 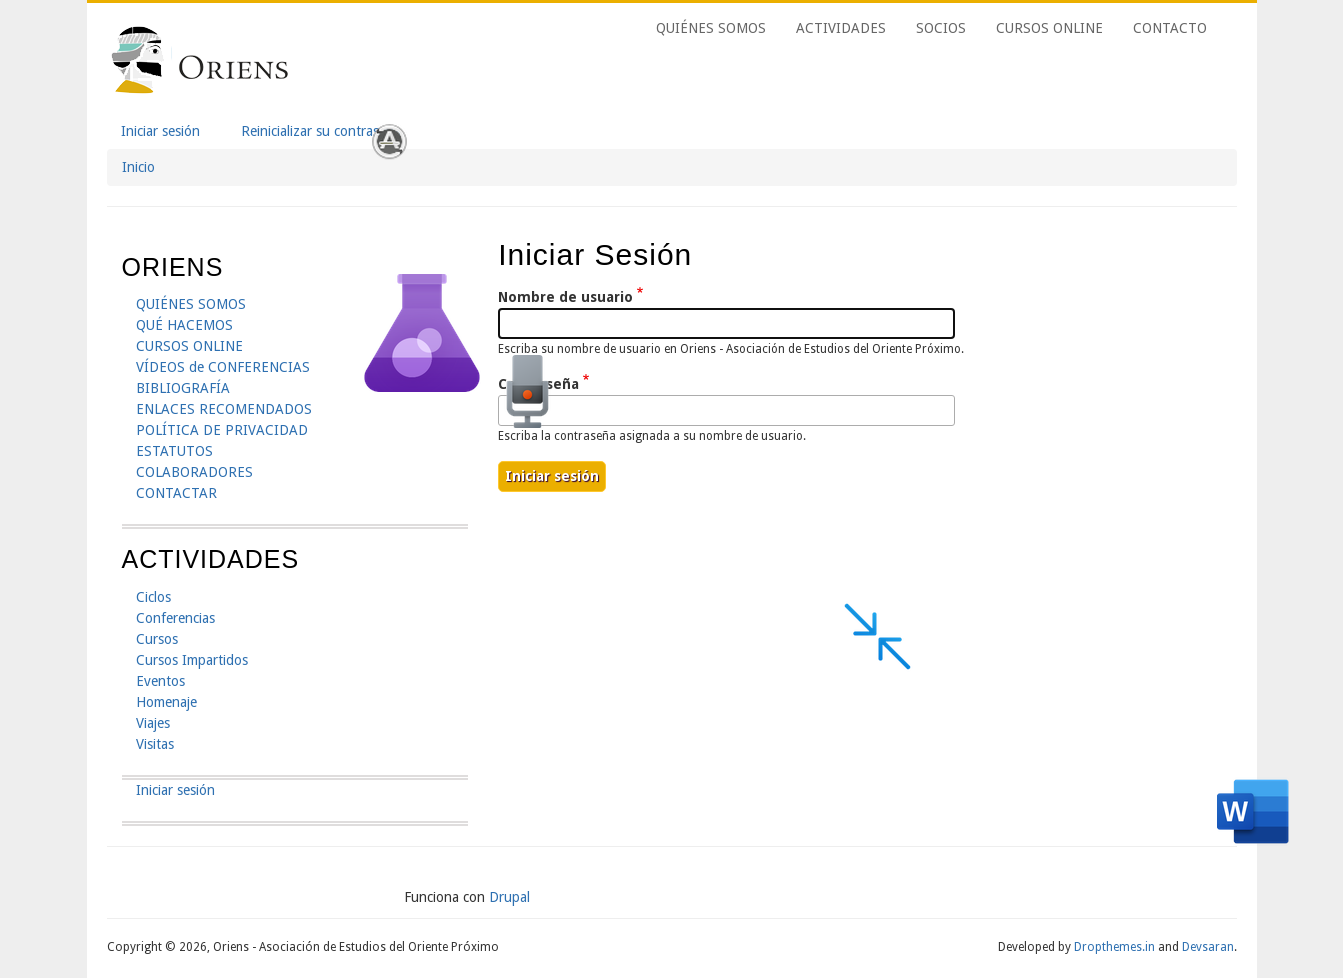 I want to click on open Microsoft Word application, so click(x=1253, y=811).